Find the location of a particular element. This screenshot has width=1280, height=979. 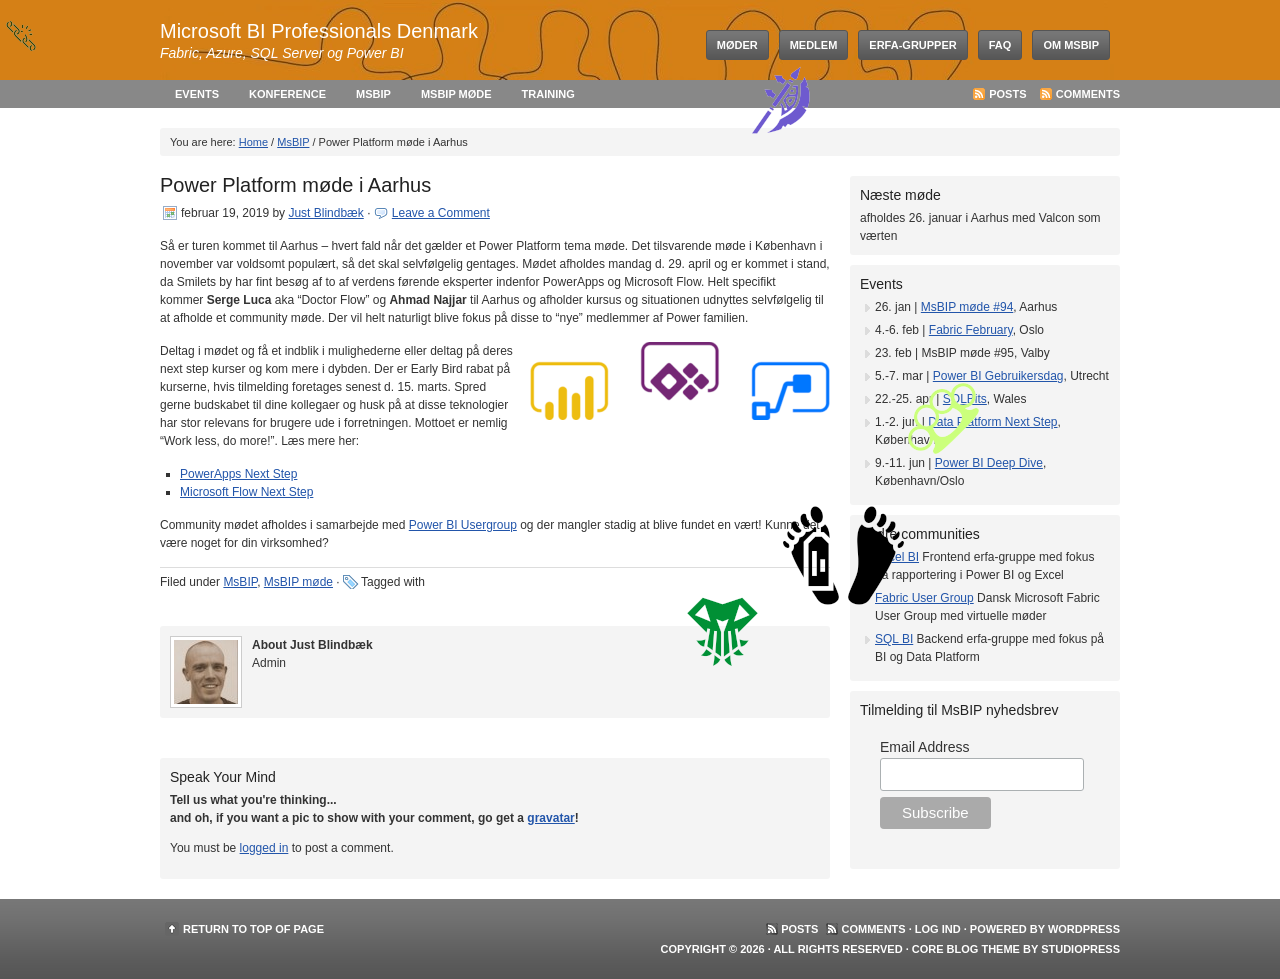

indicates deceased character or death state is located at coordinates (843, 555).